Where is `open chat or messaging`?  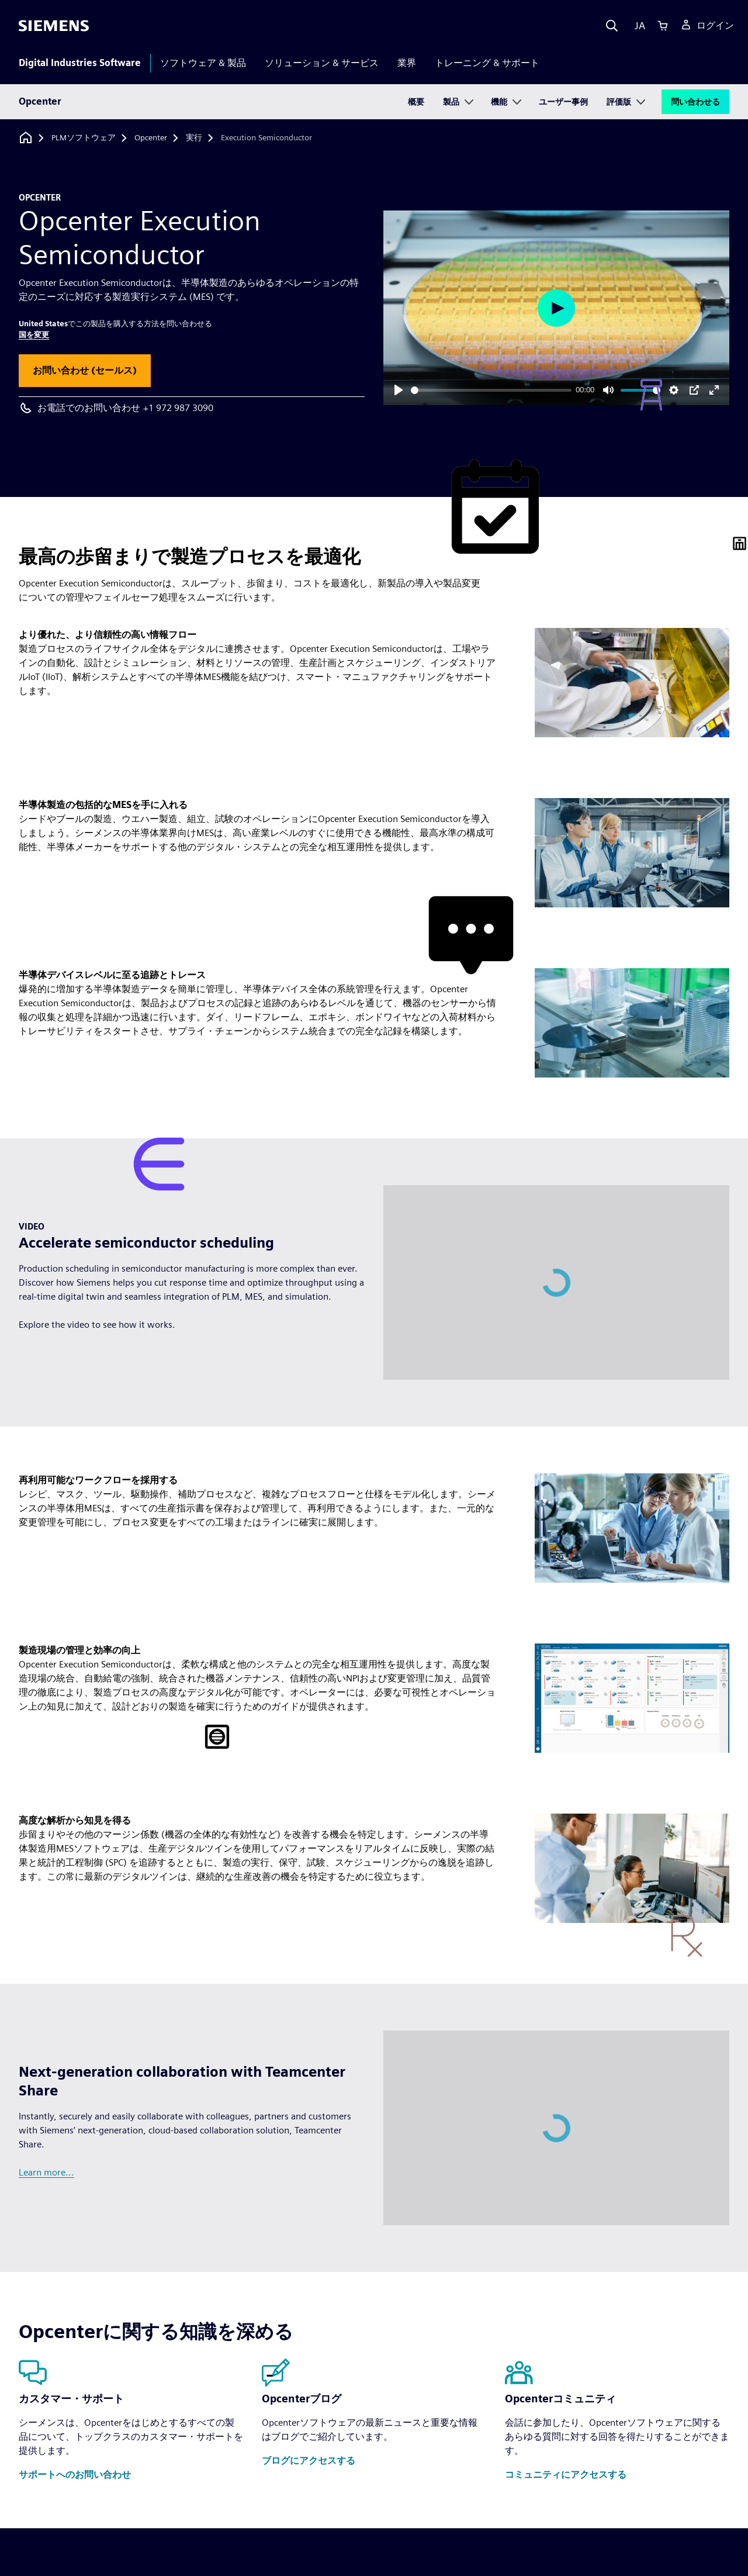
open chat or messaging is located at coordinates (471, 932).